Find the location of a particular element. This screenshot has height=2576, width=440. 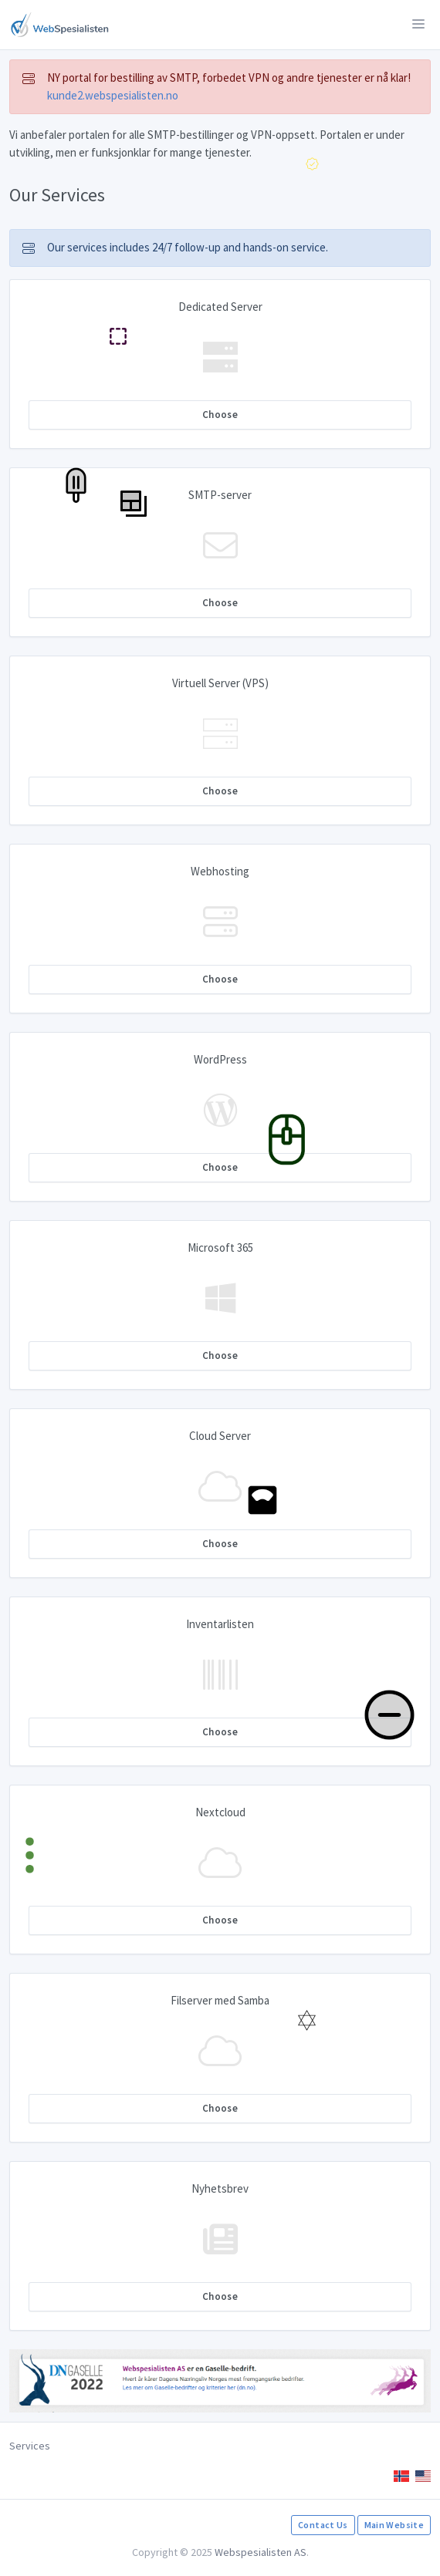

select or crop an area is located at coordinates (118, 336).